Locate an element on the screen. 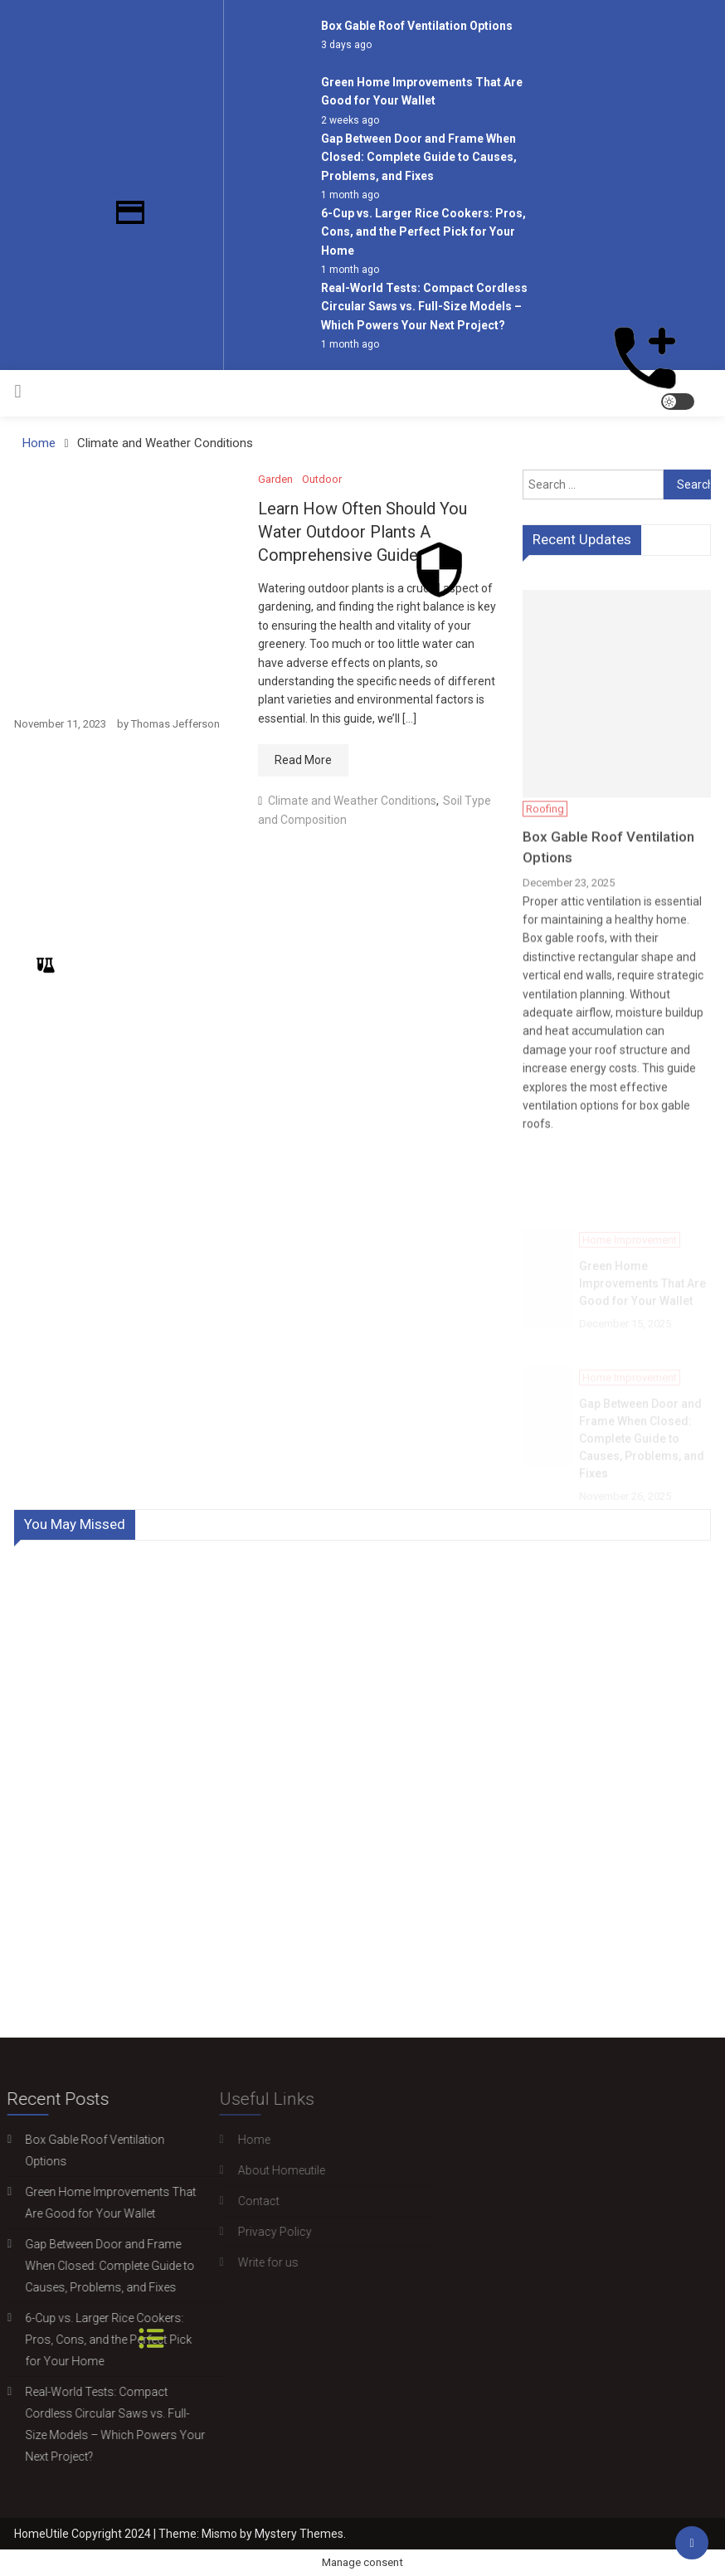 Image resolution: width=725 pixels, height=2576 pixels. add a new contact to your phone is located at coordinates (645, 358).